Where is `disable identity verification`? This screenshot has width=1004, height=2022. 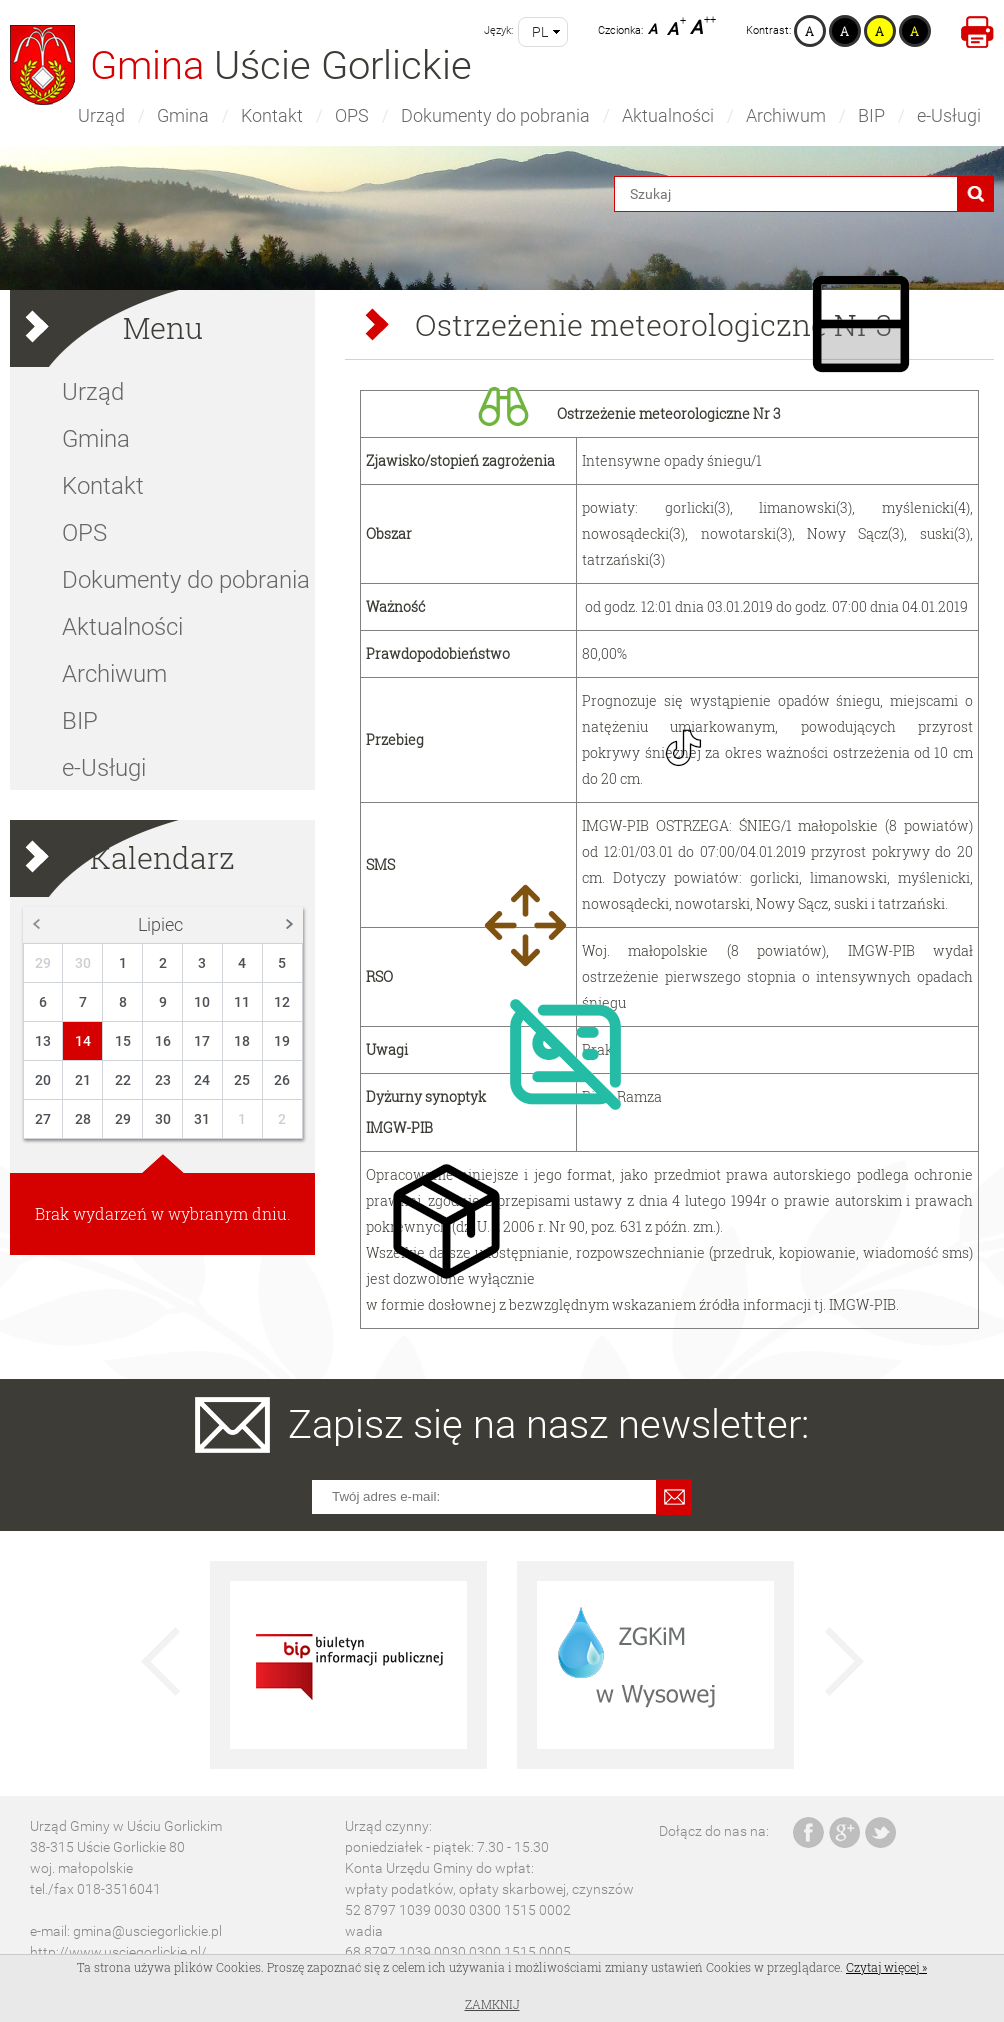
disable identity verification is located at coordinates (565, 1054).